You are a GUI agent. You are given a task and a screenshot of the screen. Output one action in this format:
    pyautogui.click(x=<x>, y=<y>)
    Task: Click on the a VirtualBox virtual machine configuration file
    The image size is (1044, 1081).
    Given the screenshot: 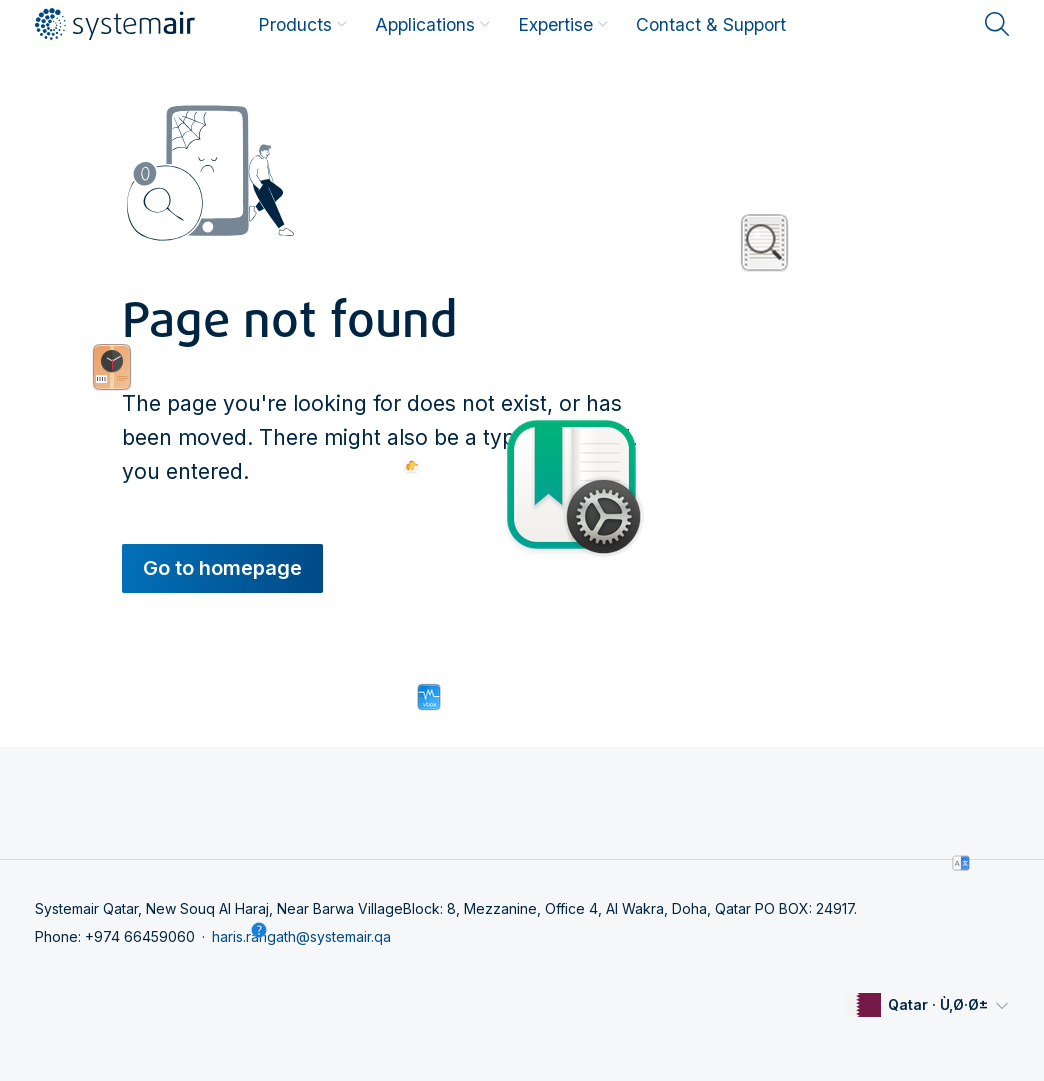 What is the action you would take?
    pyautogui.click(x=429, y=697)
    